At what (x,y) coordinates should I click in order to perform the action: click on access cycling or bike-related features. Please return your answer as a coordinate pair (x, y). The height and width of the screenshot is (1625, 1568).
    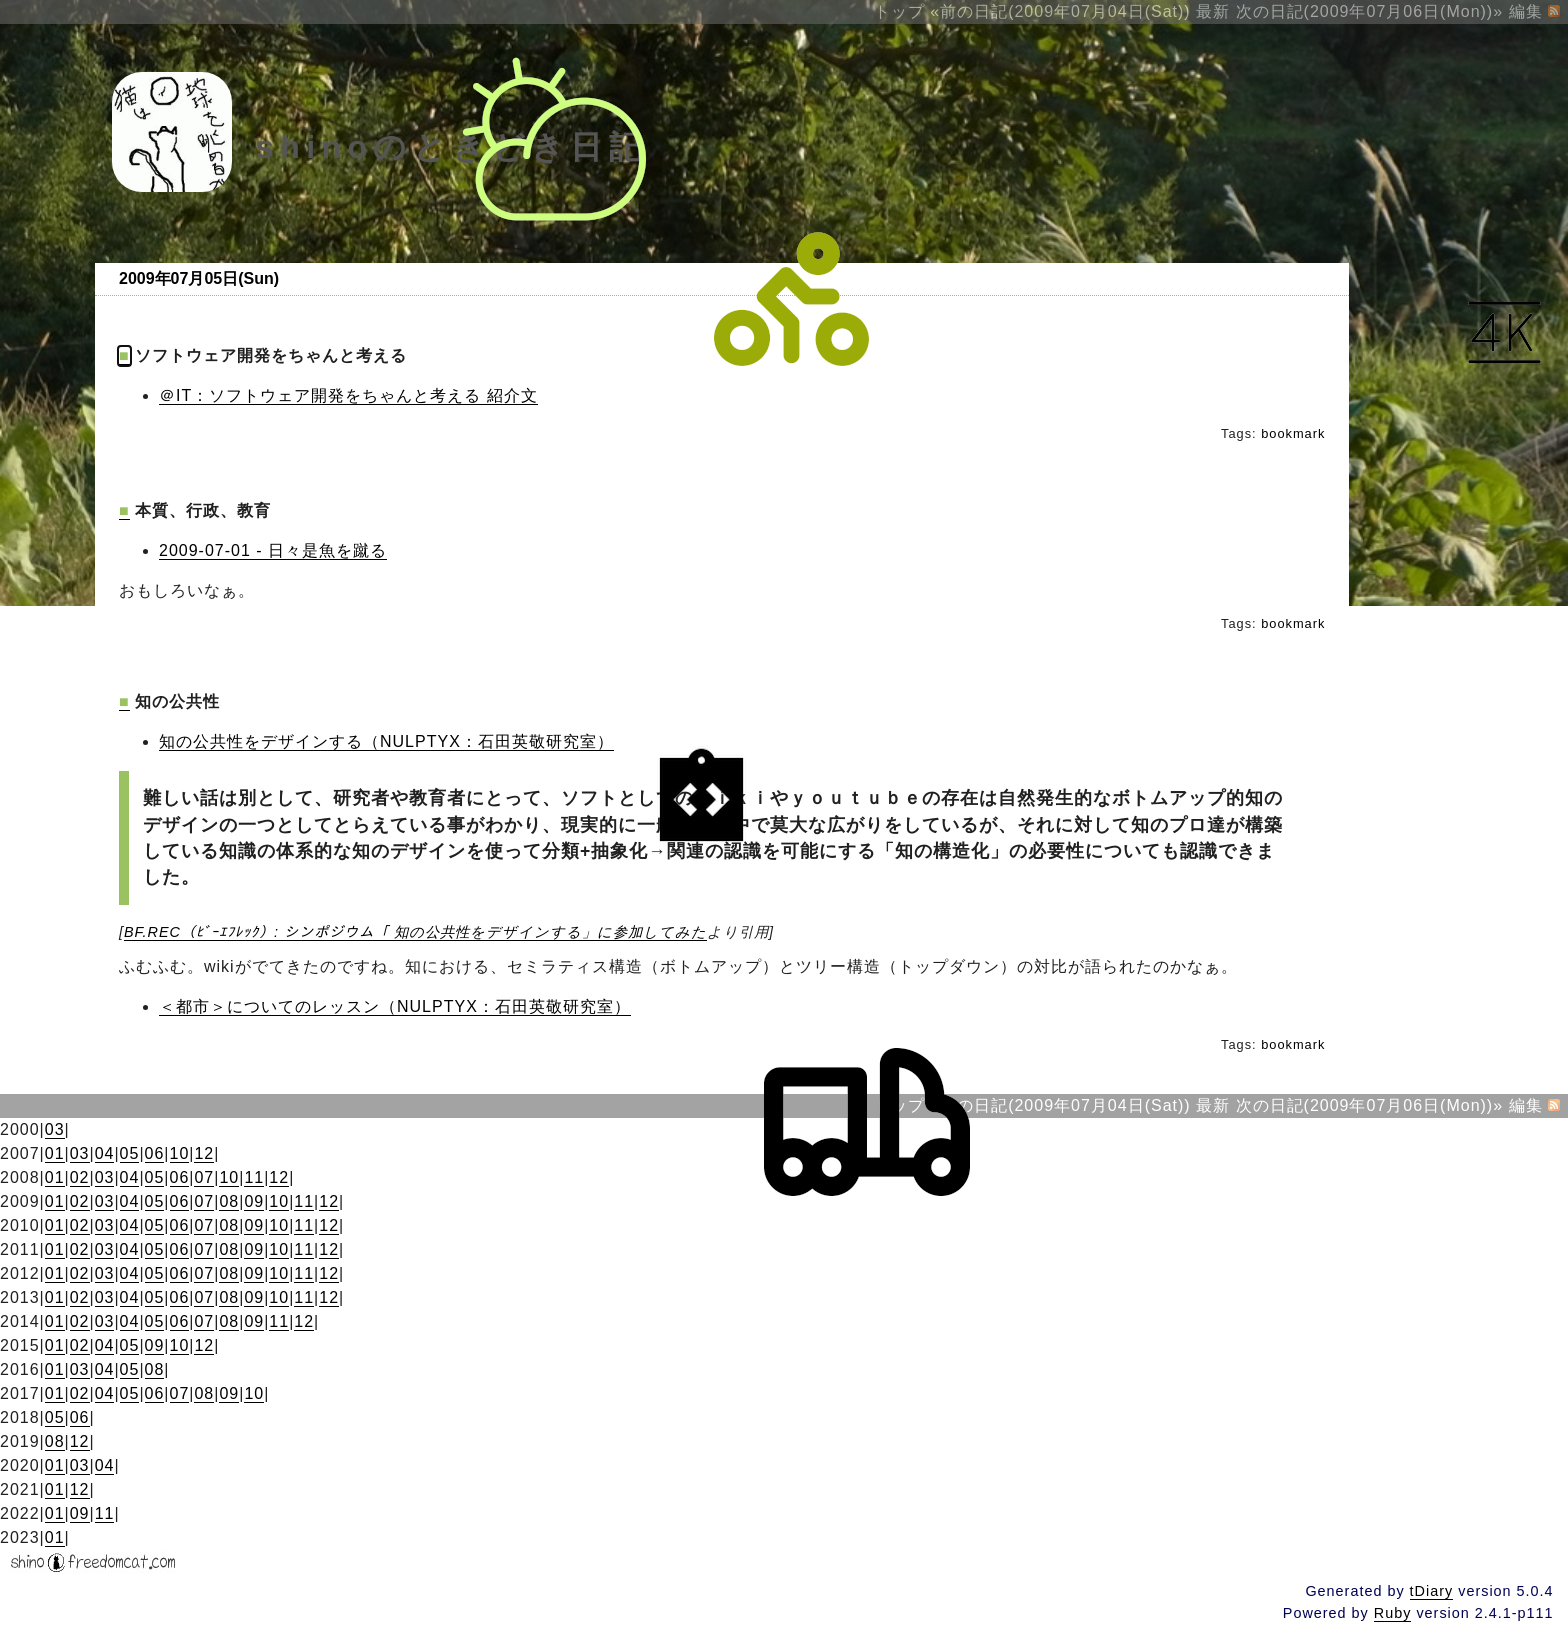
    Looking at the image, I should click on (791, 304).